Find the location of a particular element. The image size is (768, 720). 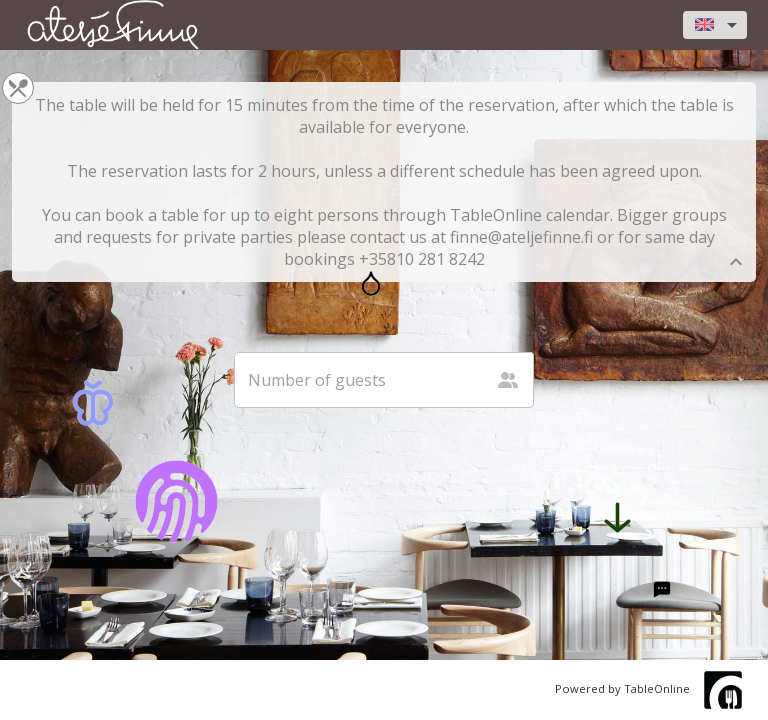

adjust water or hydration settings is located at coordinates (371, 283).